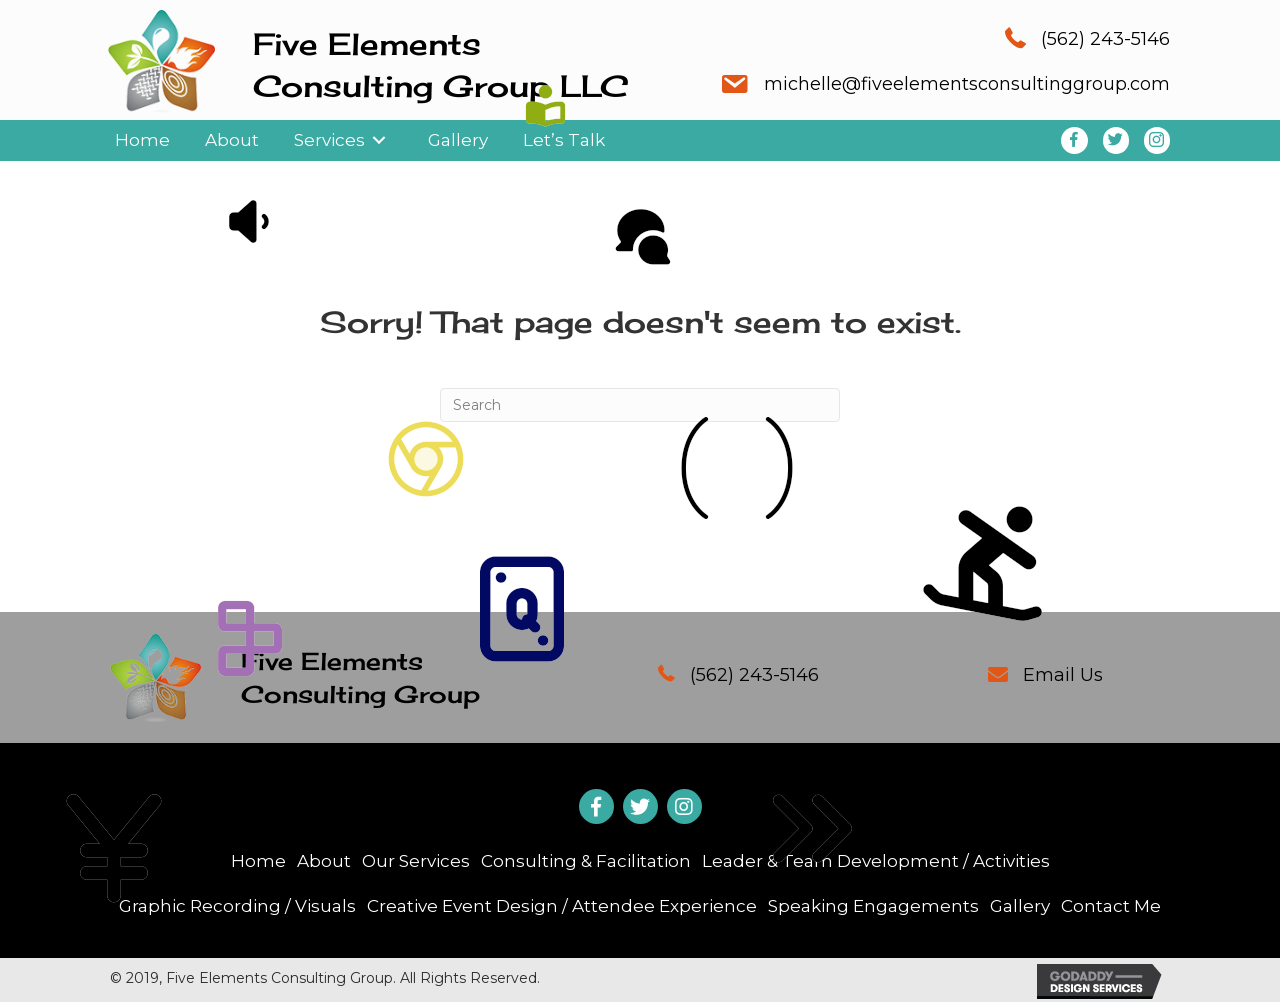  What do you see at coordinates (114, 846) in the screenshot?
I see `japanese yen currency indicator` at bounding box center [114, 846].